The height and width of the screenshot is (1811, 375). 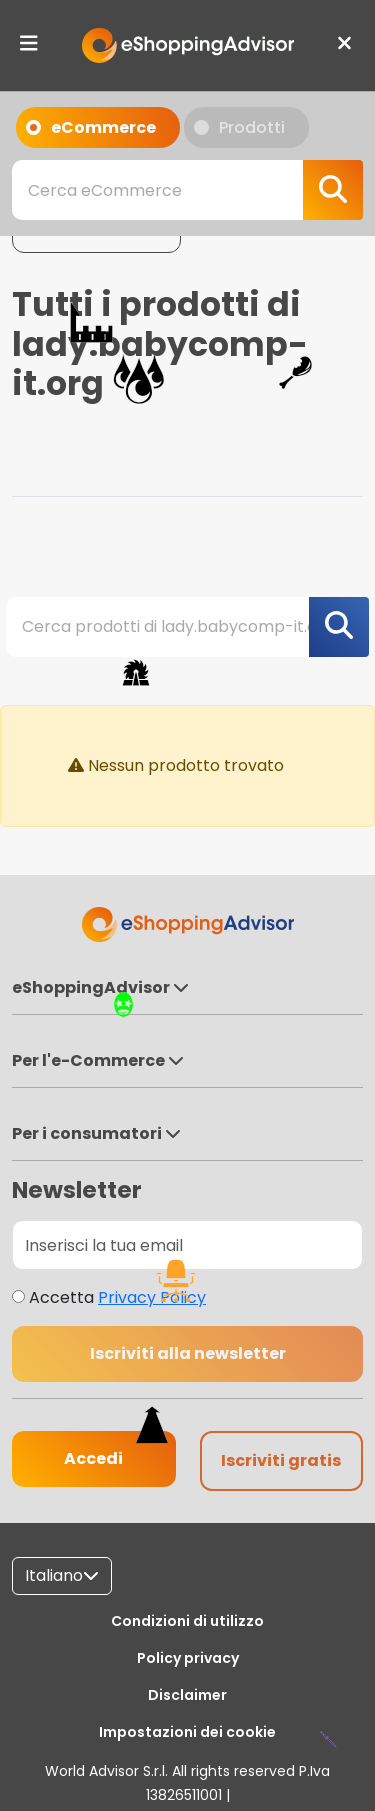 What do you see at coordinates (91, 321) in the screenshot?
I see `view castle or fortress in game` at bounding box center [91, 321].